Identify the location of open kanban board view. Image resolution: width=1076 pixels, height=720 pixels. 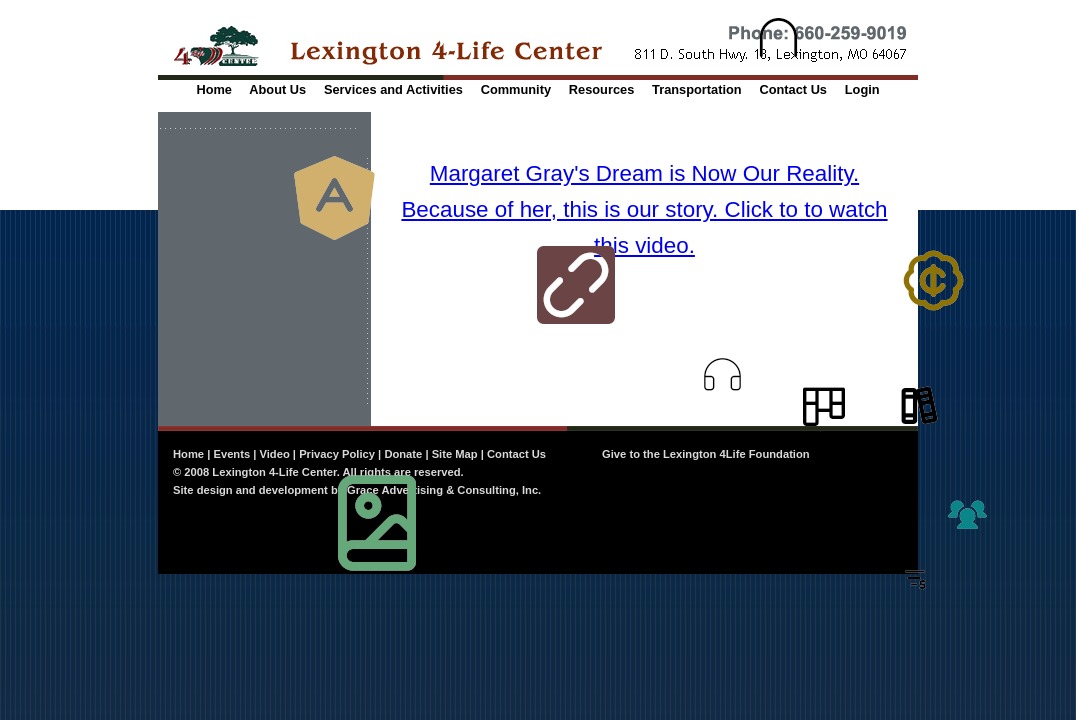
(824, 405).